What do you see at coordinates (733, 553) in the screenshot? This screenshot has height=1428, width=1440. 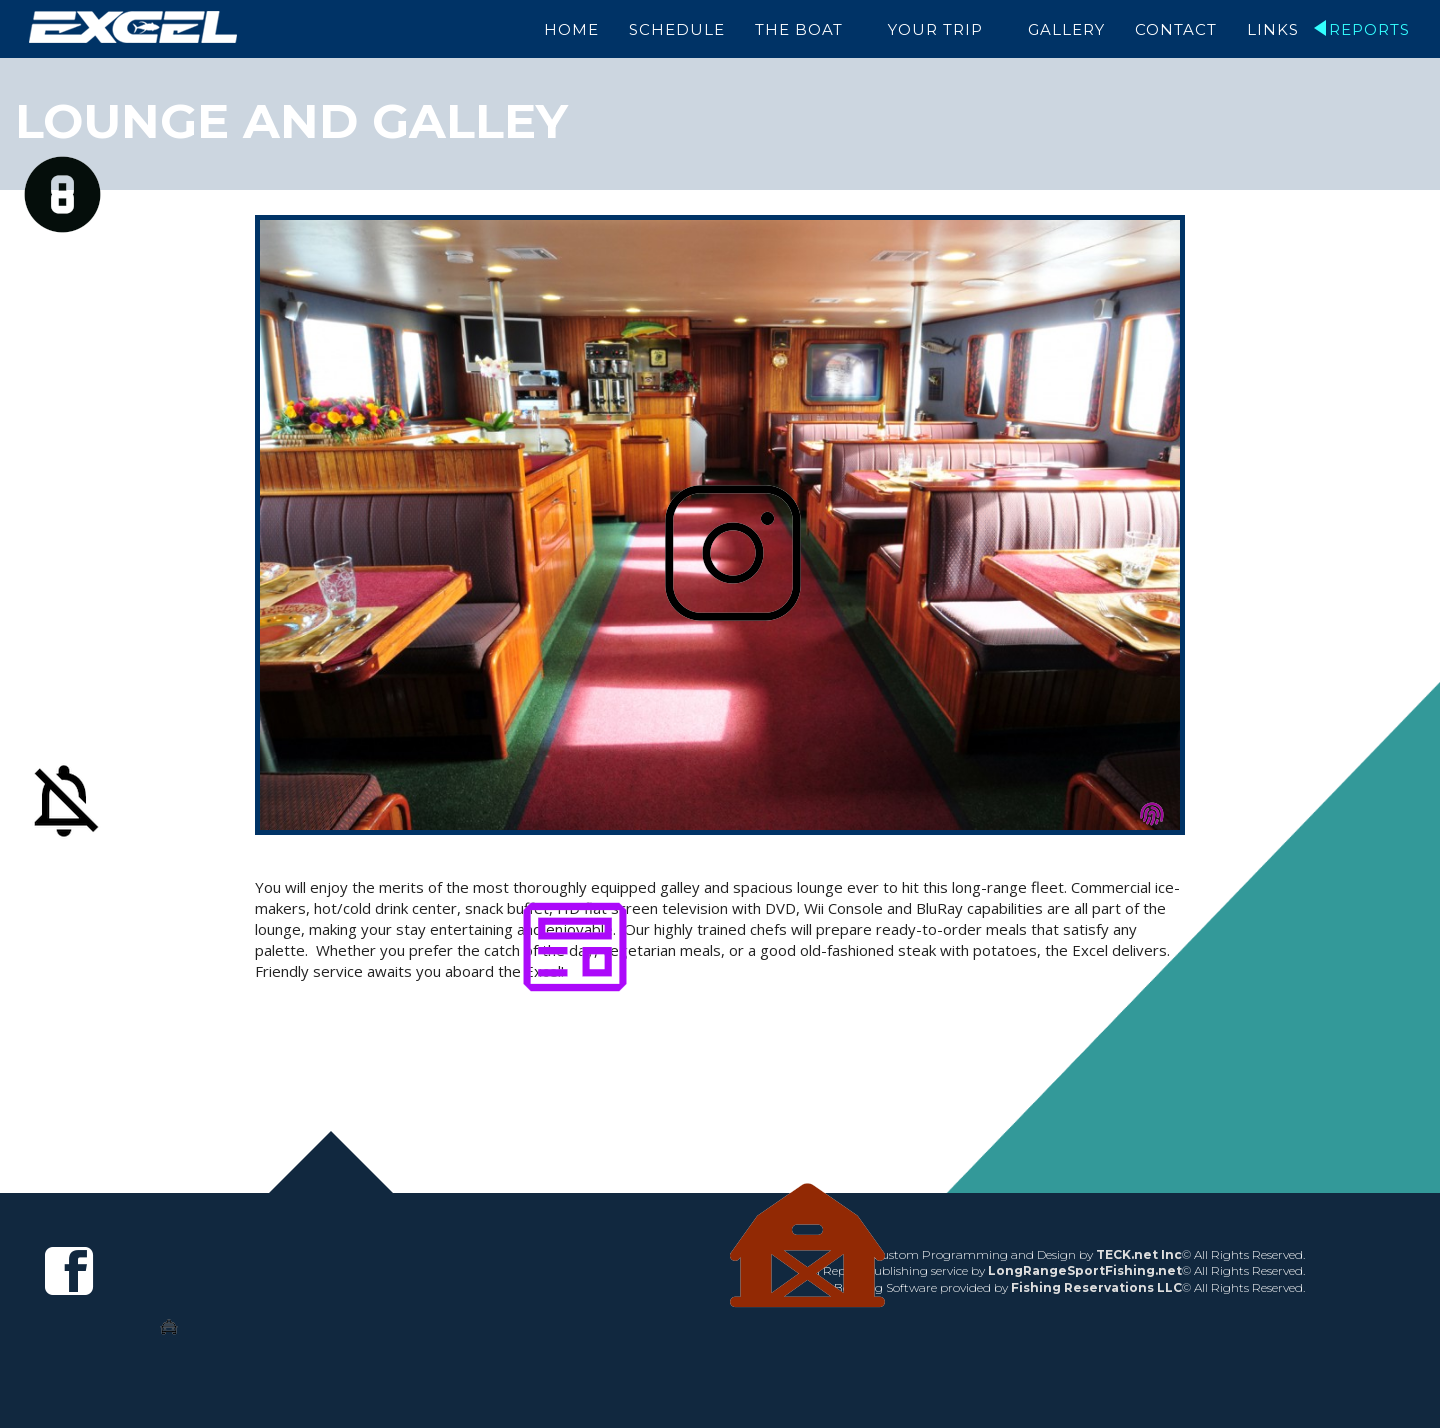 I see `open Instagram app` at bounding box center [733, 553].